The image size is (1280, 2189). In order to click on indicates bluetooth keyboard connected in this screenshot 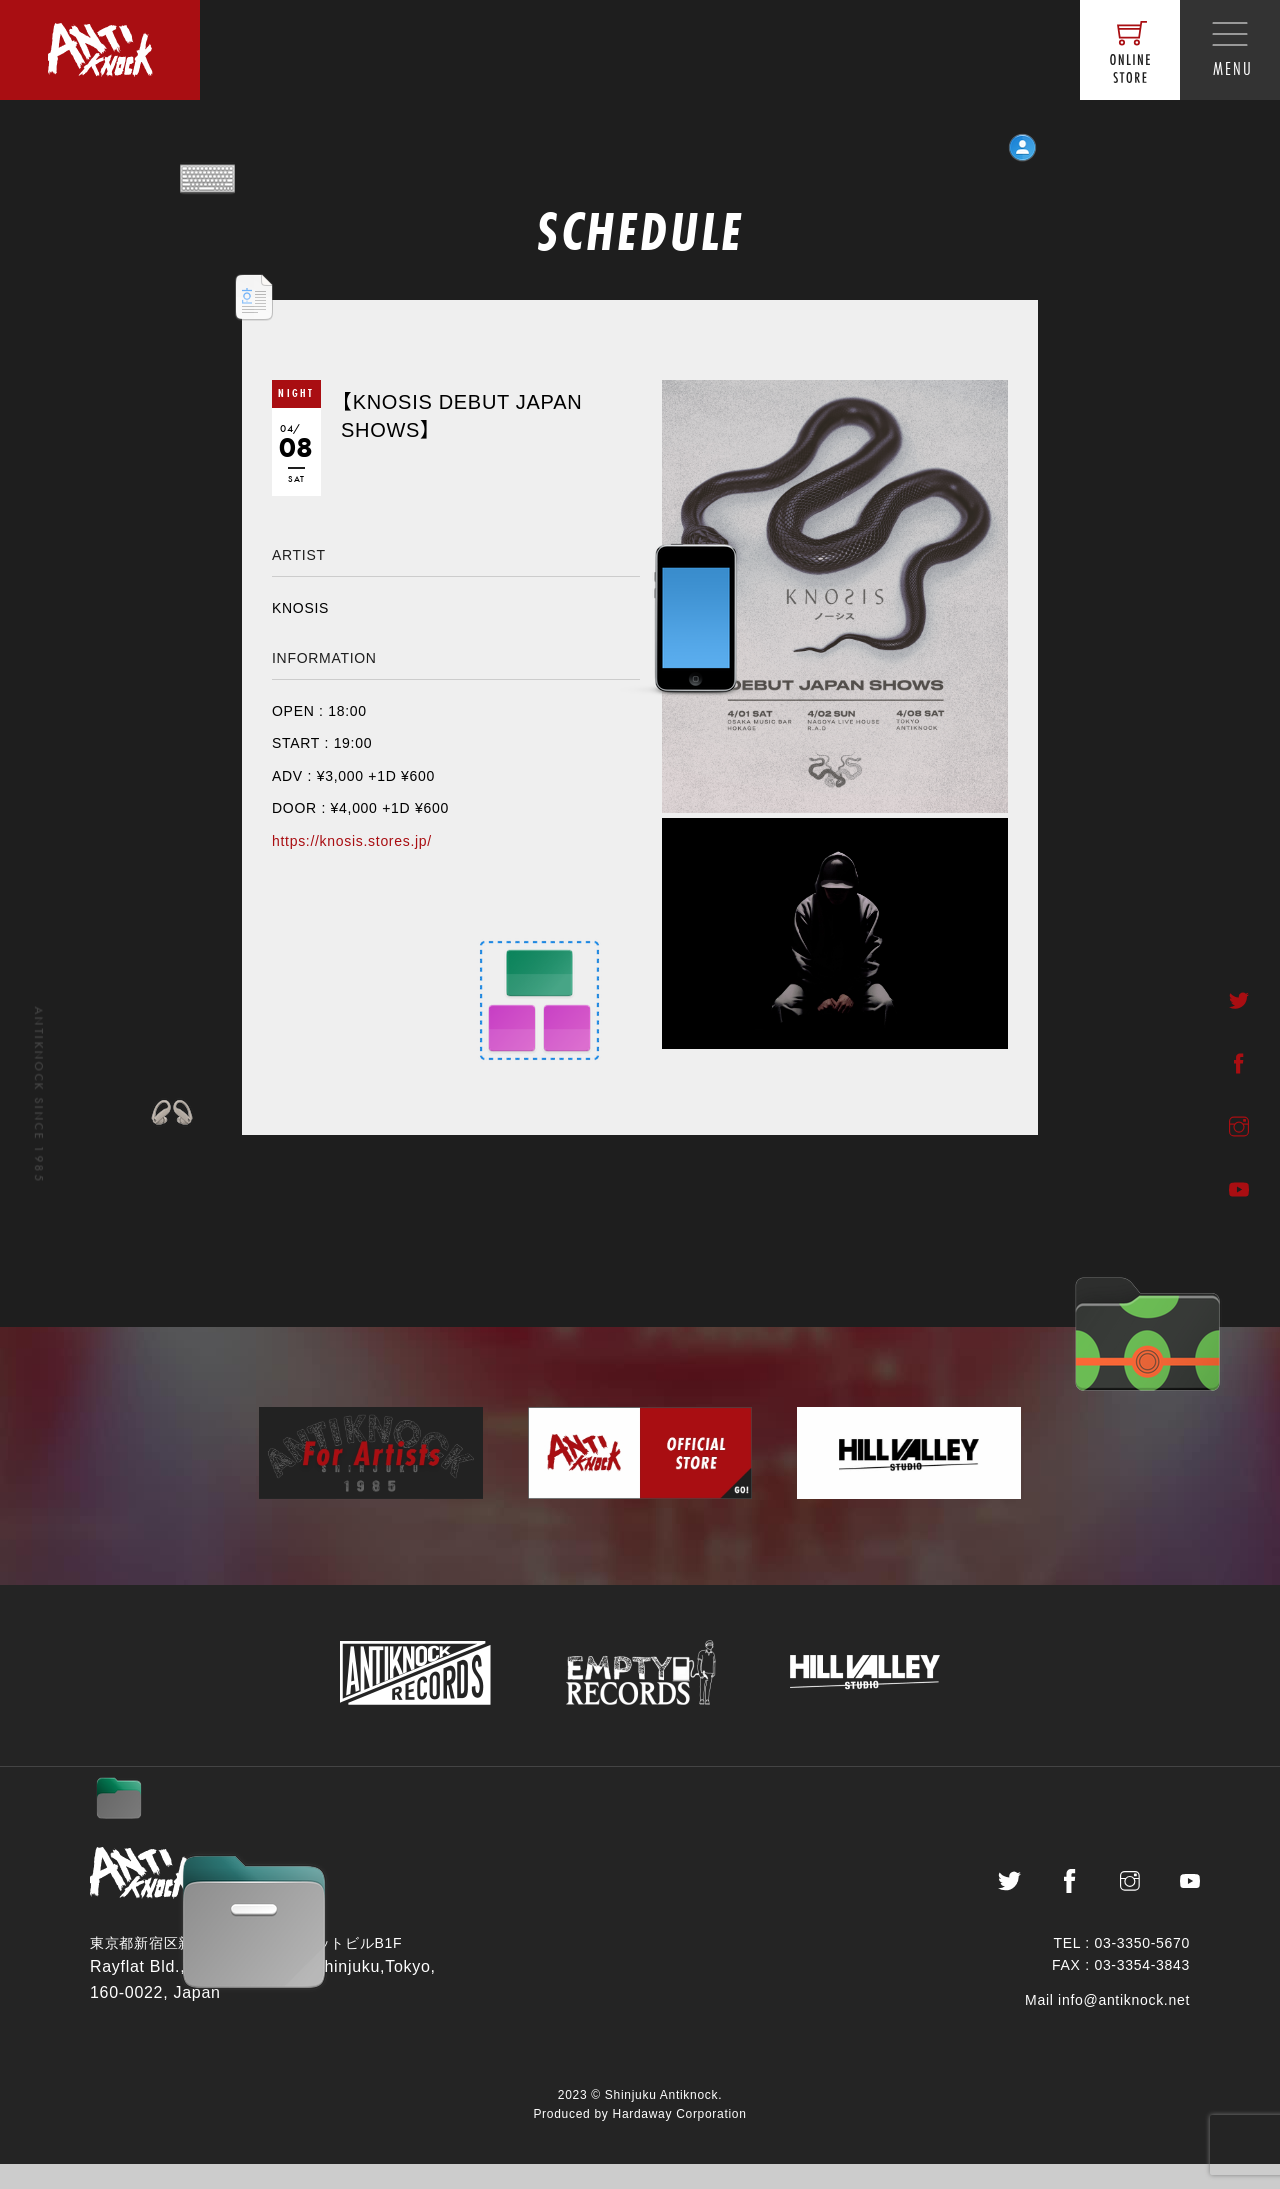, I will do `click(207, 178)`.